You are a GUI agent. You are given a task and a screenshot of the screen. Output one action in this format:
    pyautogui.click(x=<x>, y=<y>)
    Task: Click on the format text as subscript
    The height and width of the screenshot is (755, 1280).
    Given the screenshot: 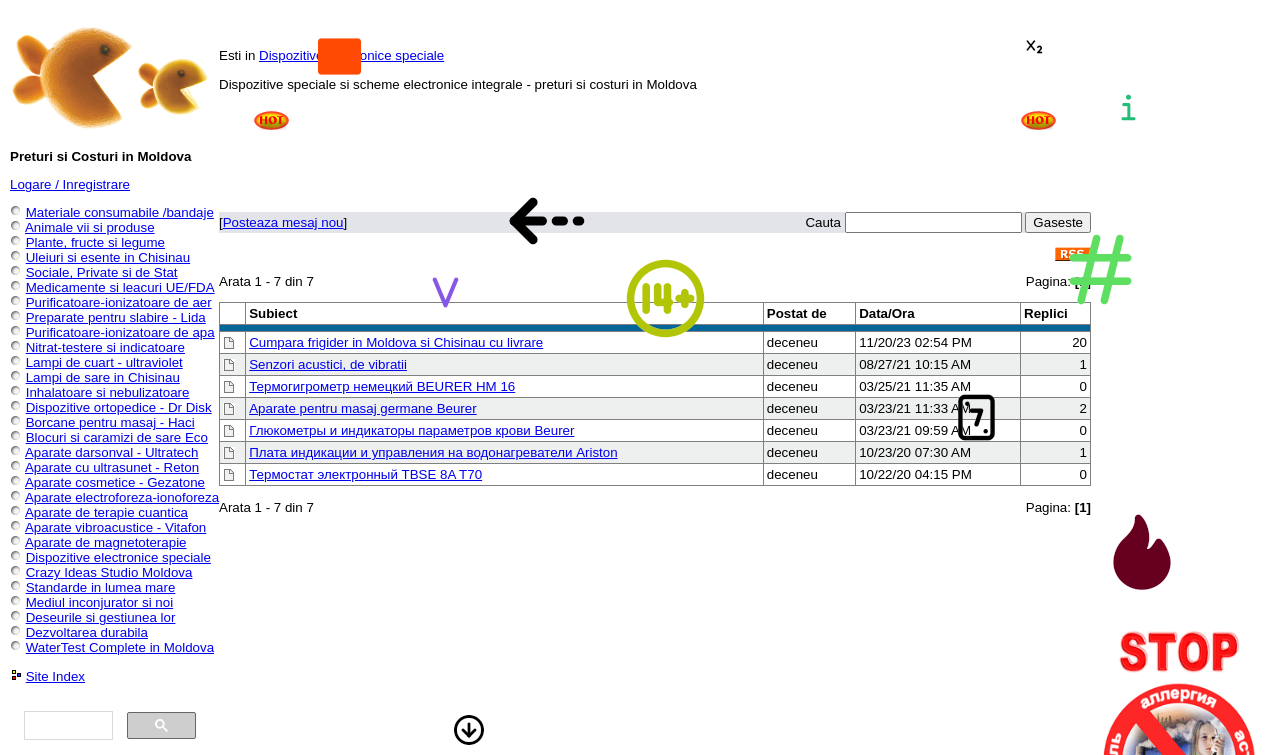 What is the action you would take?
    pyautogui.click(x=1033, y=45)
    